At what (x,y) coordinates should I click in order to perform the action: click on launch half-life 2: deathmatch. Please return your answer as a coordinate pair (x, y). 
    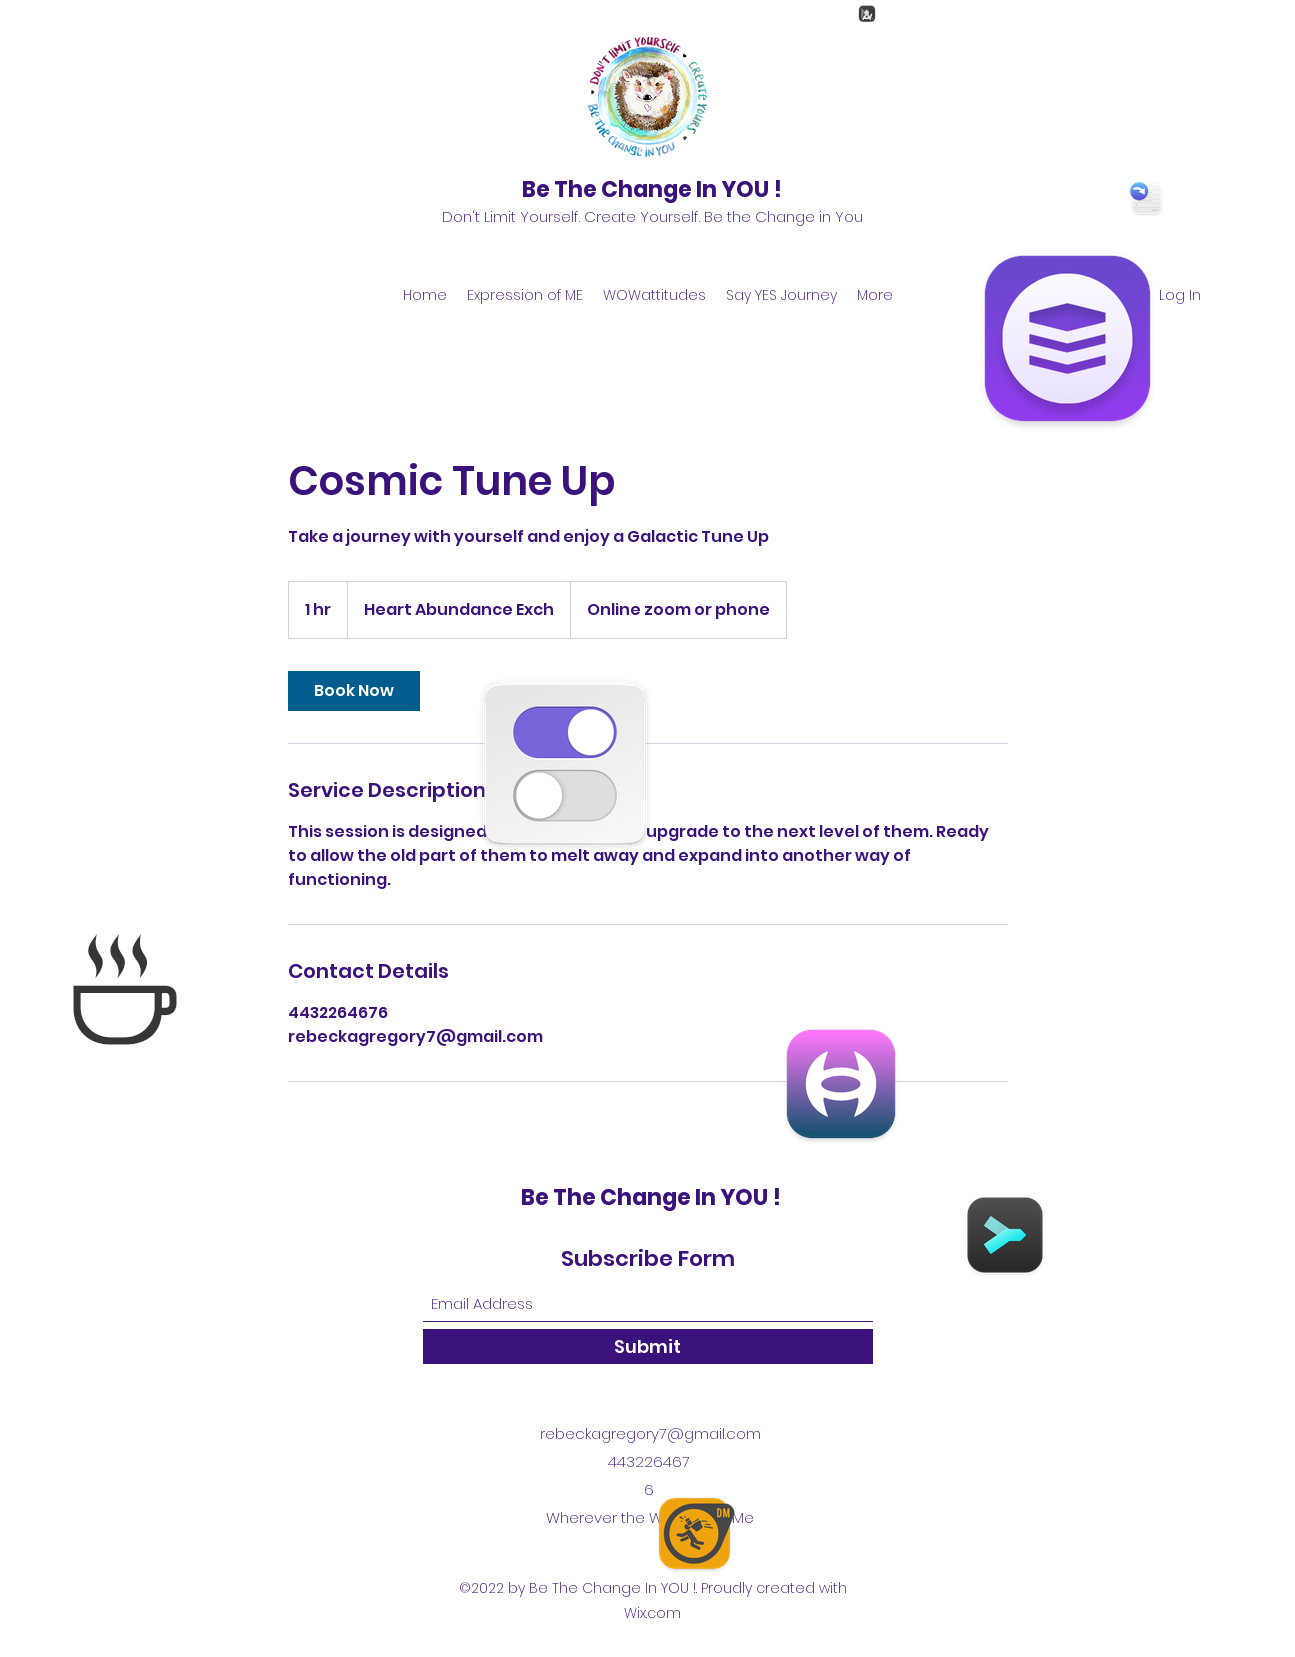
    Looking at the image, I should click on (694, 1533).